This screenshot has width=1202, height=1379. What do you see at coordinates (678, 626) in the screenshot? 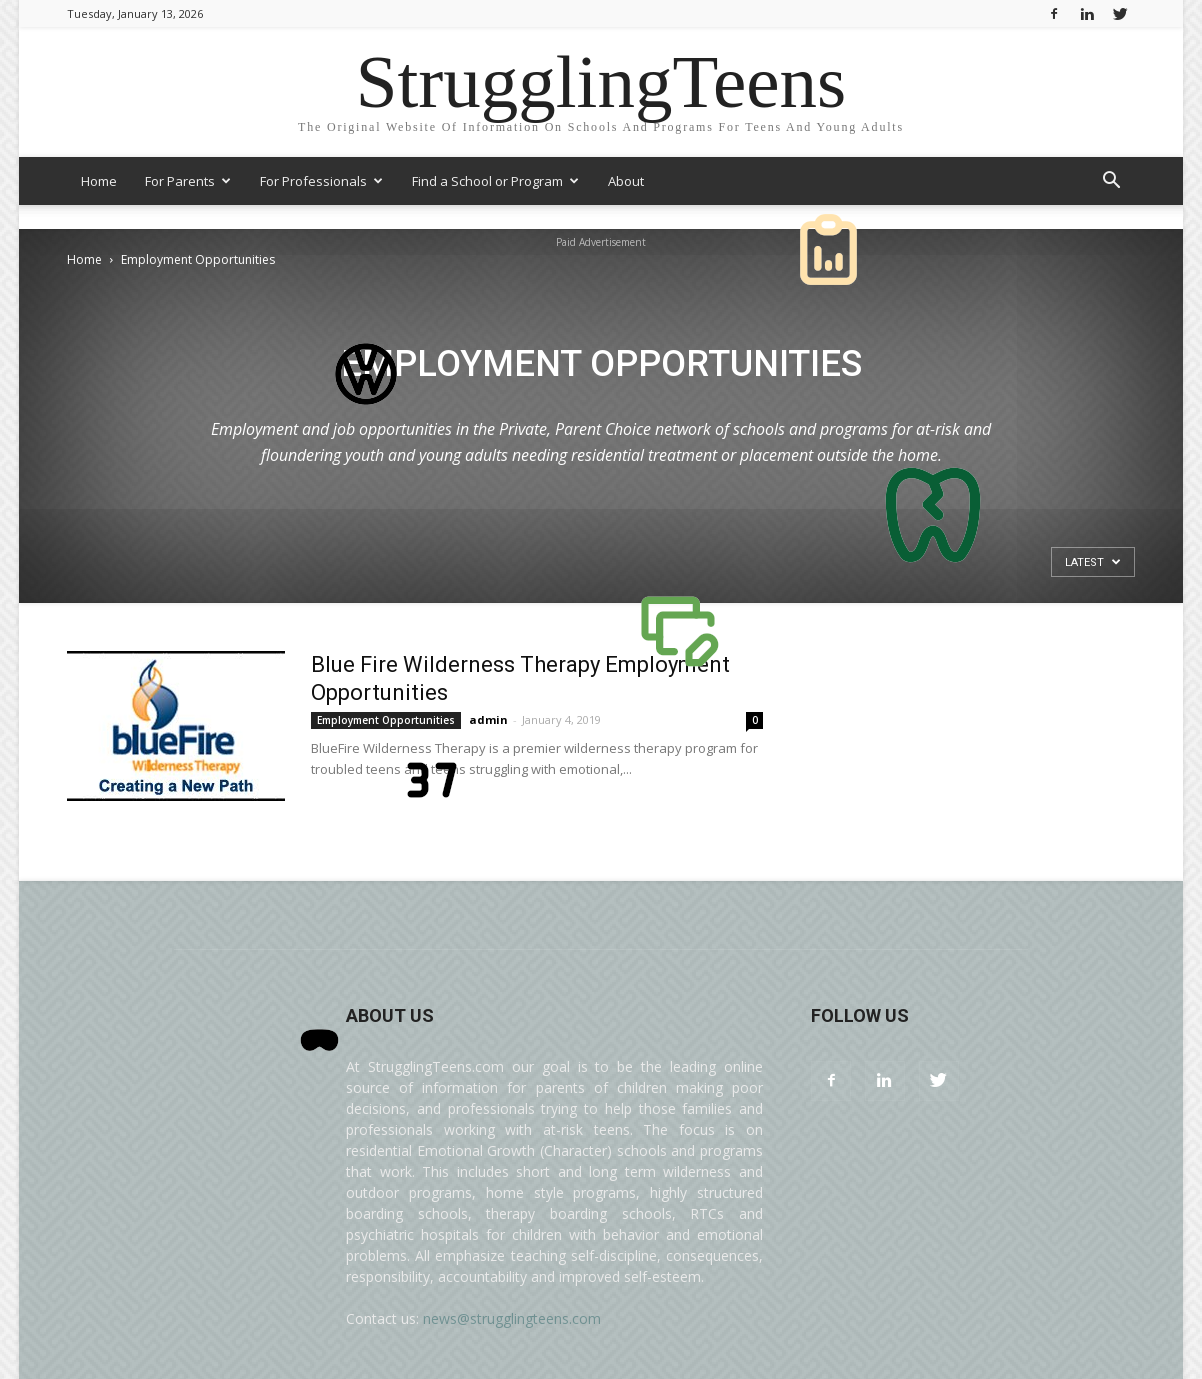
I see `edit payment or cash transaction details` at bounding box center [678, 626].